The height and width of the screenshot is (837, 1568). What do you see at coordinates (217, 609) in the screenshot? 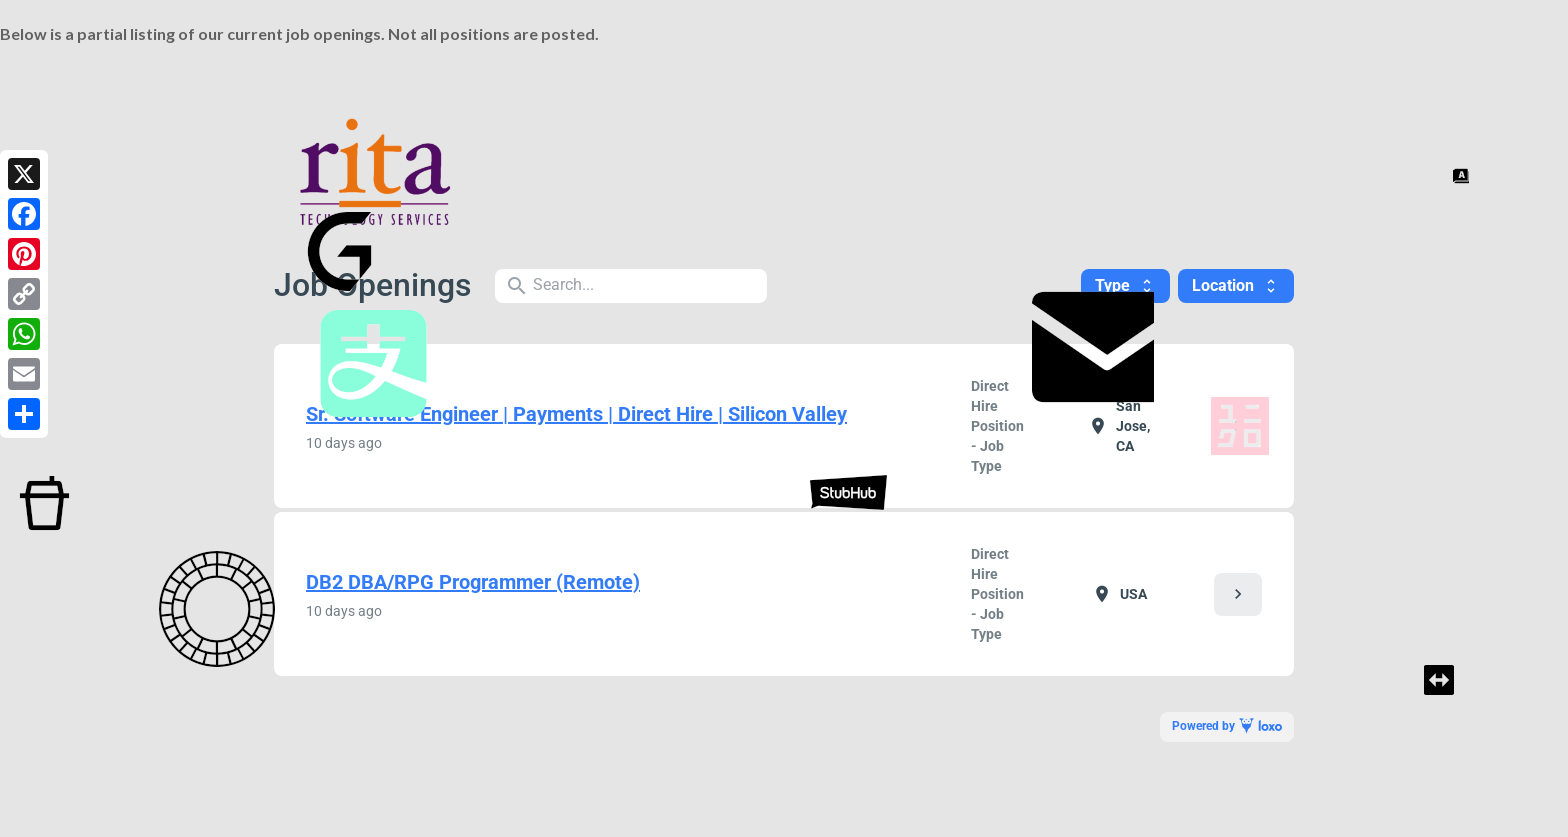
I see `open the VSCO photo editing app` at bounding box center [217, 609].